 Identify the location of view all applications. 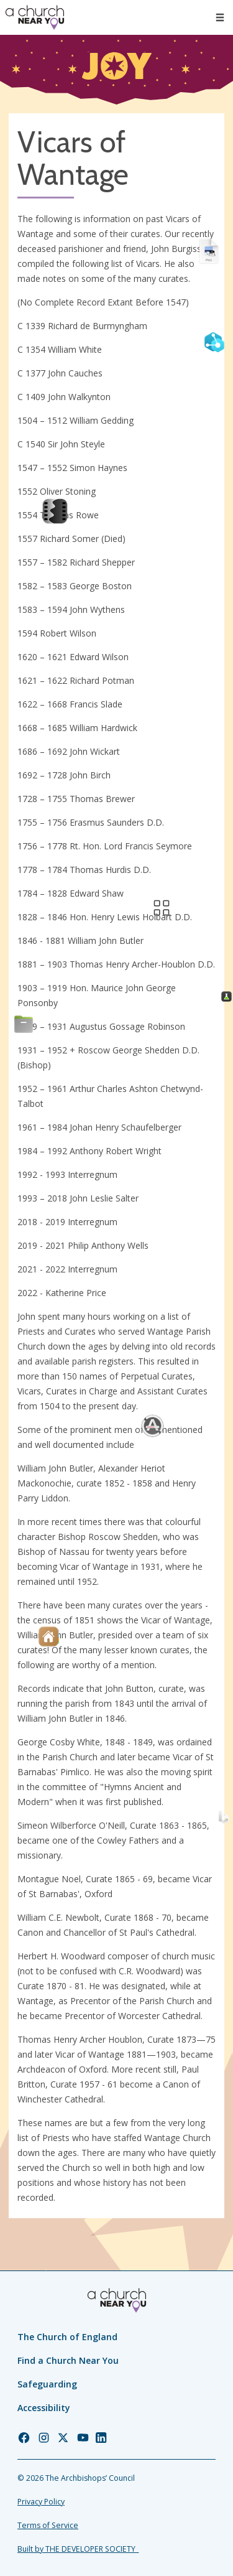
(162, 908).